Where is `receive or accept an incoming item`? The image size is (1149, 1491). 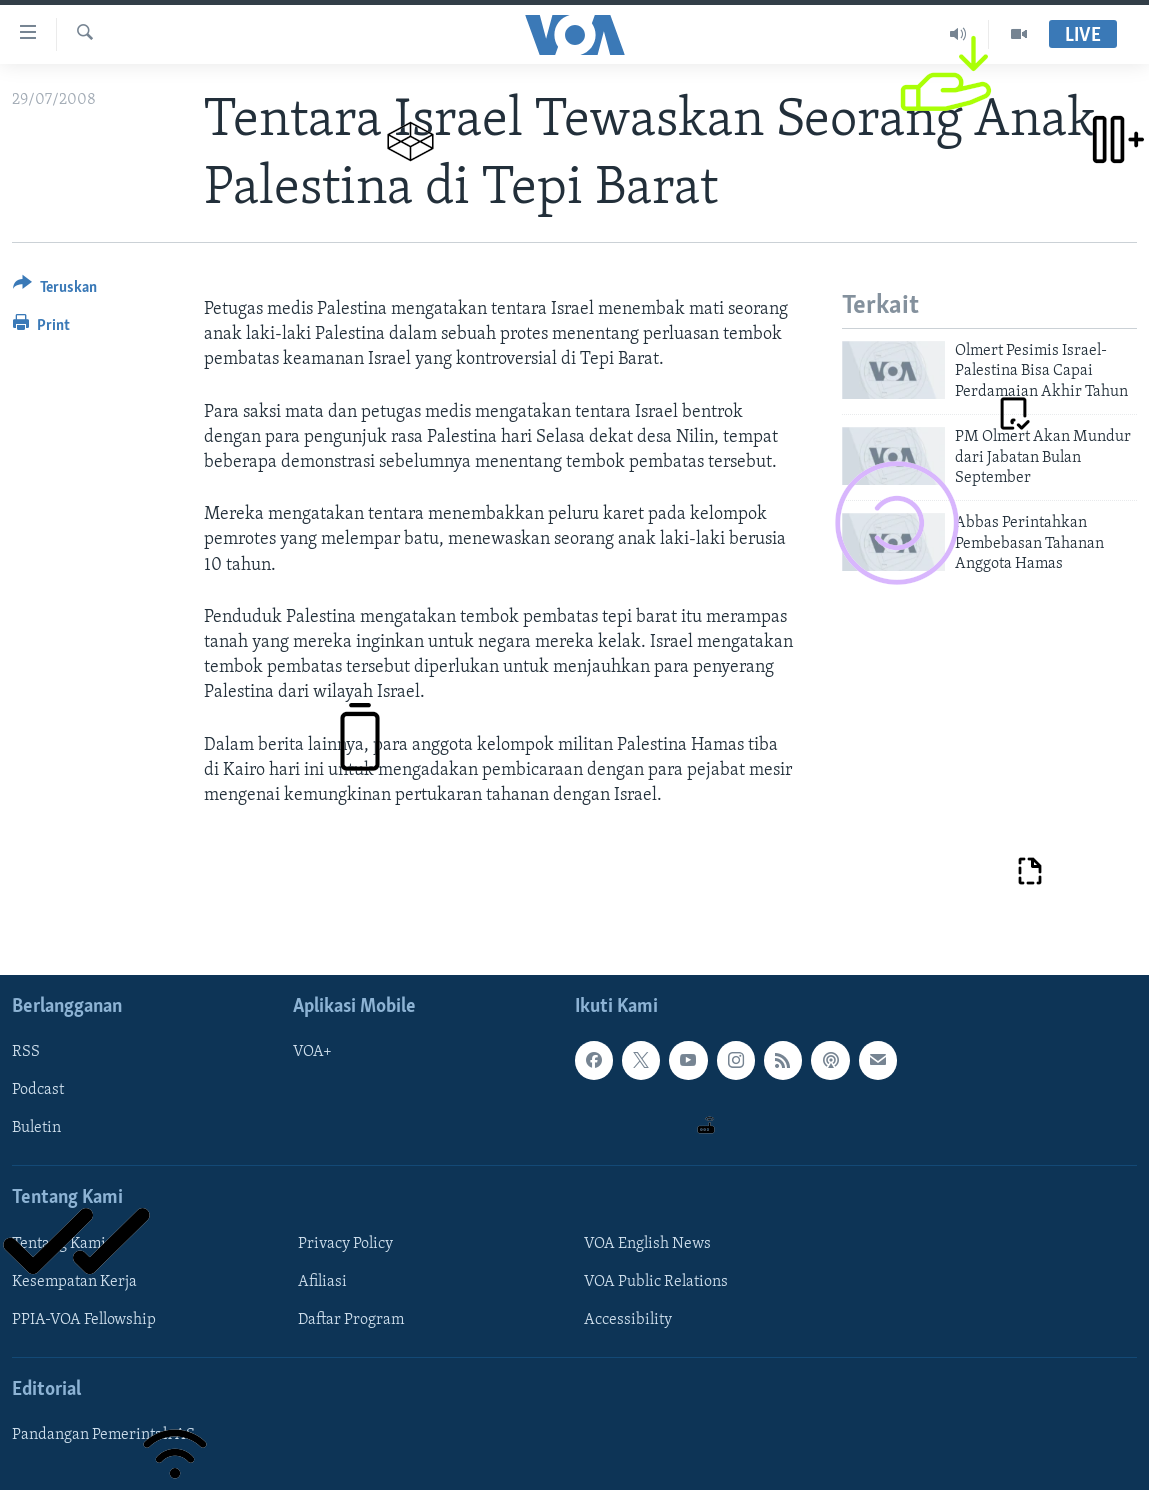
receive or accept an incoming item is located at coordinates (949, 78).